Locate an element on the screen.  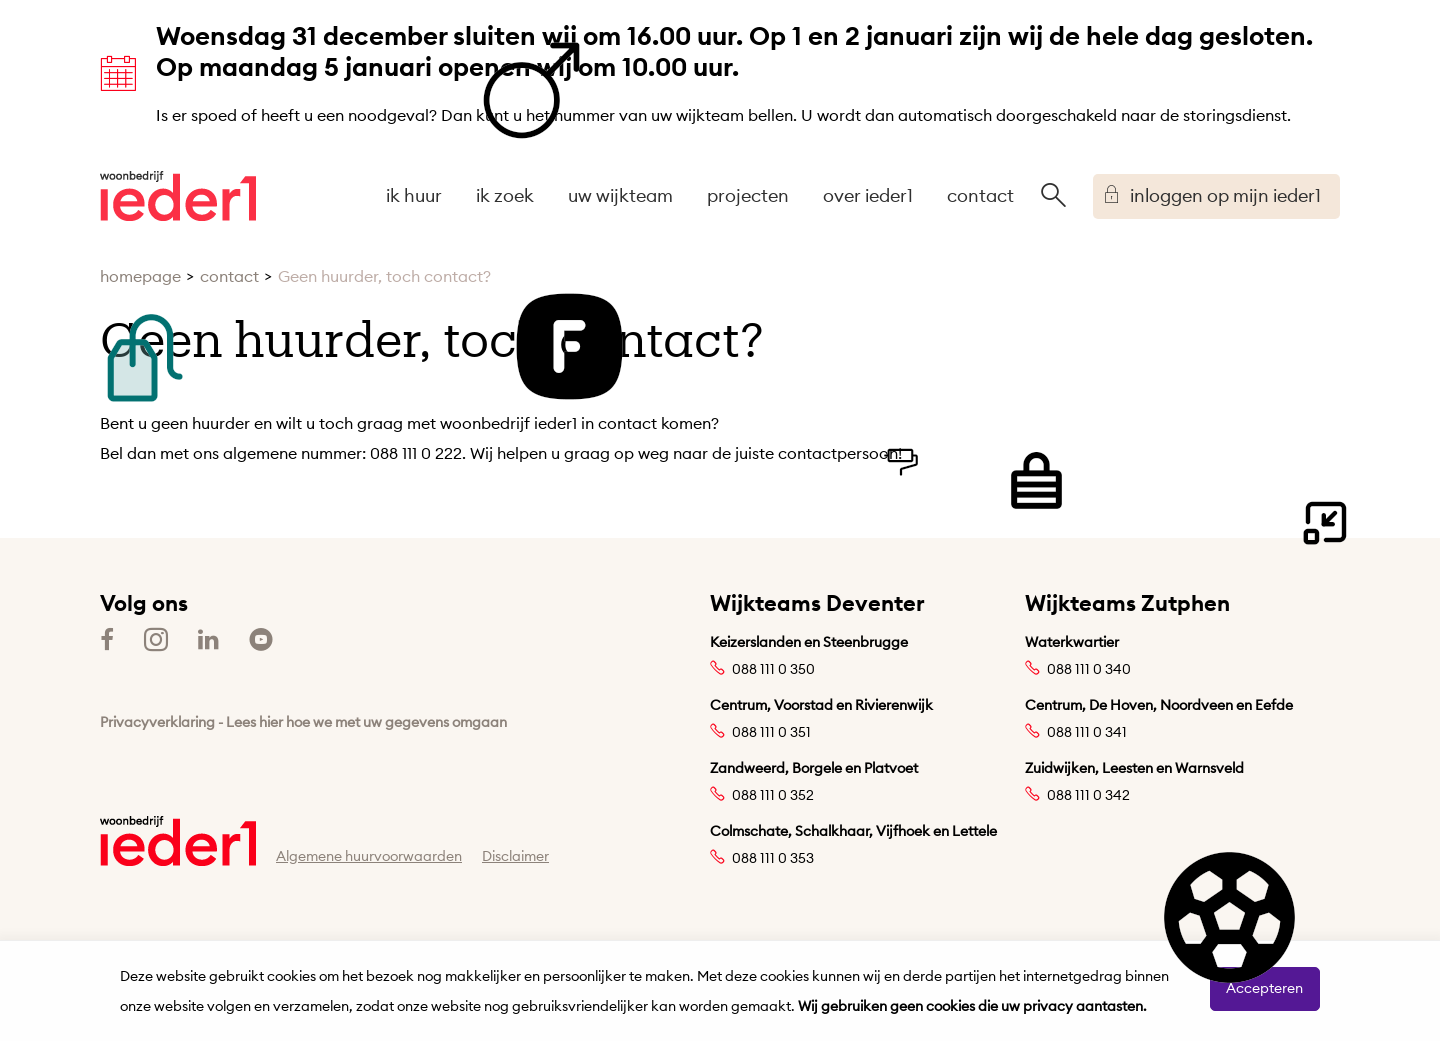
access sports or soccer-related content is located at coordinates (1229, 917).